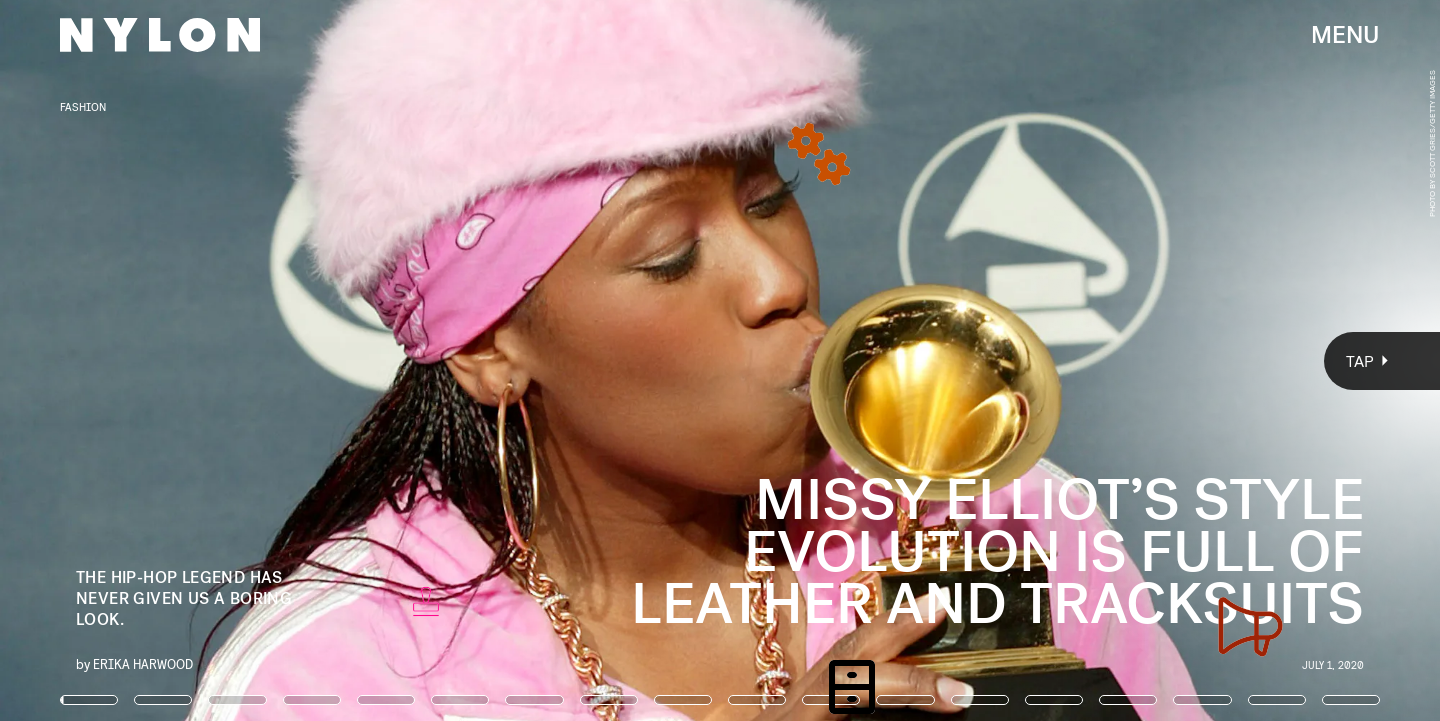 The height and width of the screenshot is (721, 1440). I want to click on apply a stamp or seal to a document, so click(426, 602).